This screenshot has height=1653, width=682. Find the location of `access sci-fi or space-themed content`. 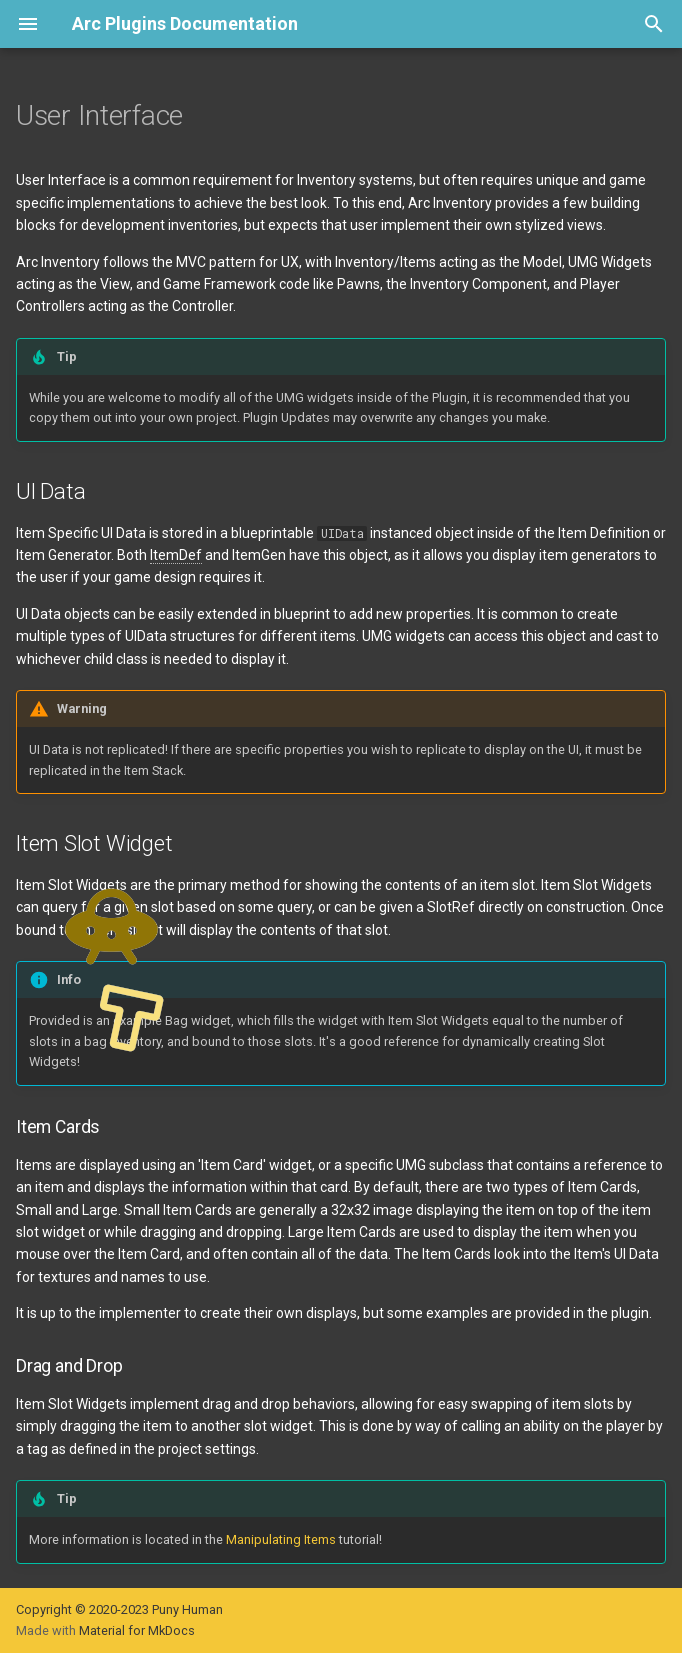

access sci-fi or space-themed content is located at coordinates (111, 926).